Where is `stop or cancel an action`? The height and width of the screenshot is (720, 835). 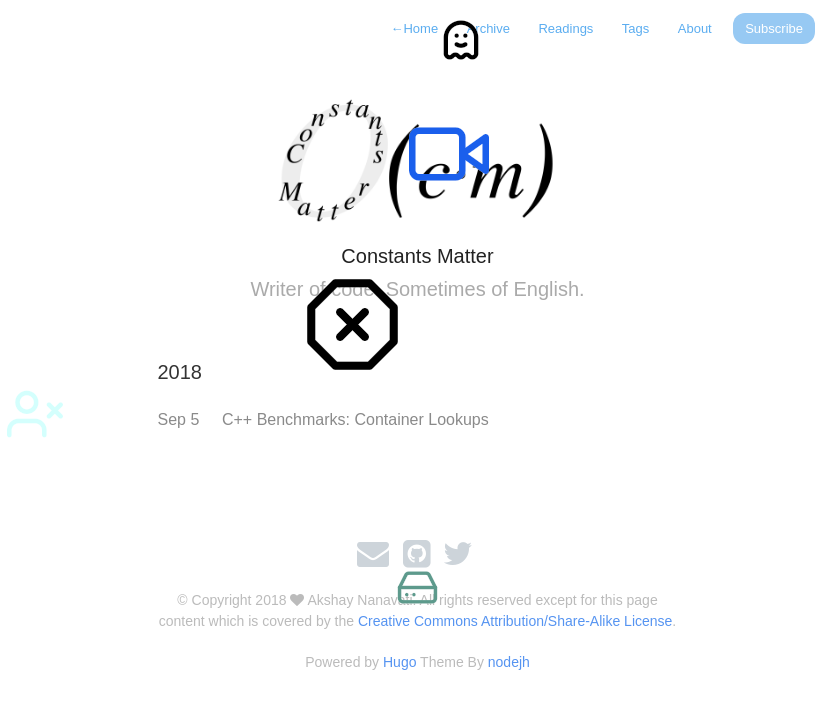 stop or cancel an action is located at coordinates (352, 324).